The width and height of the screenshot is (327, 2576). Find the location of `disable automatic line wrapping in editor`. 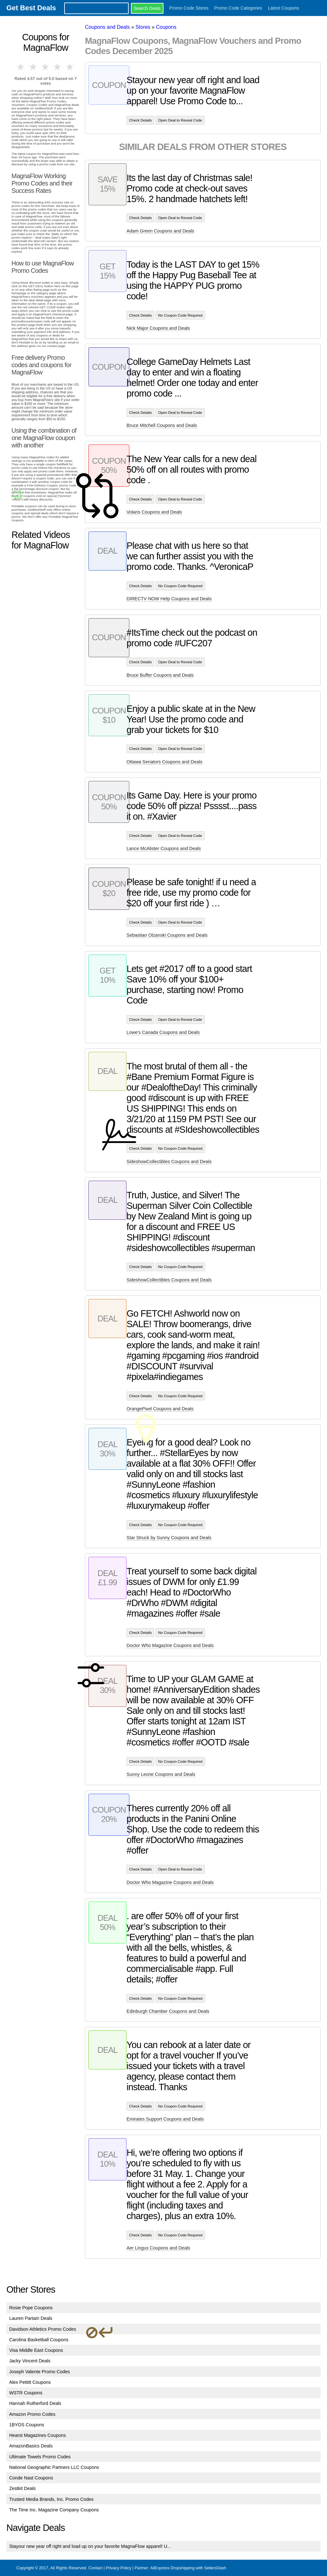

disable automatic line wrapping in editor is located at coordinates (99, 2333).